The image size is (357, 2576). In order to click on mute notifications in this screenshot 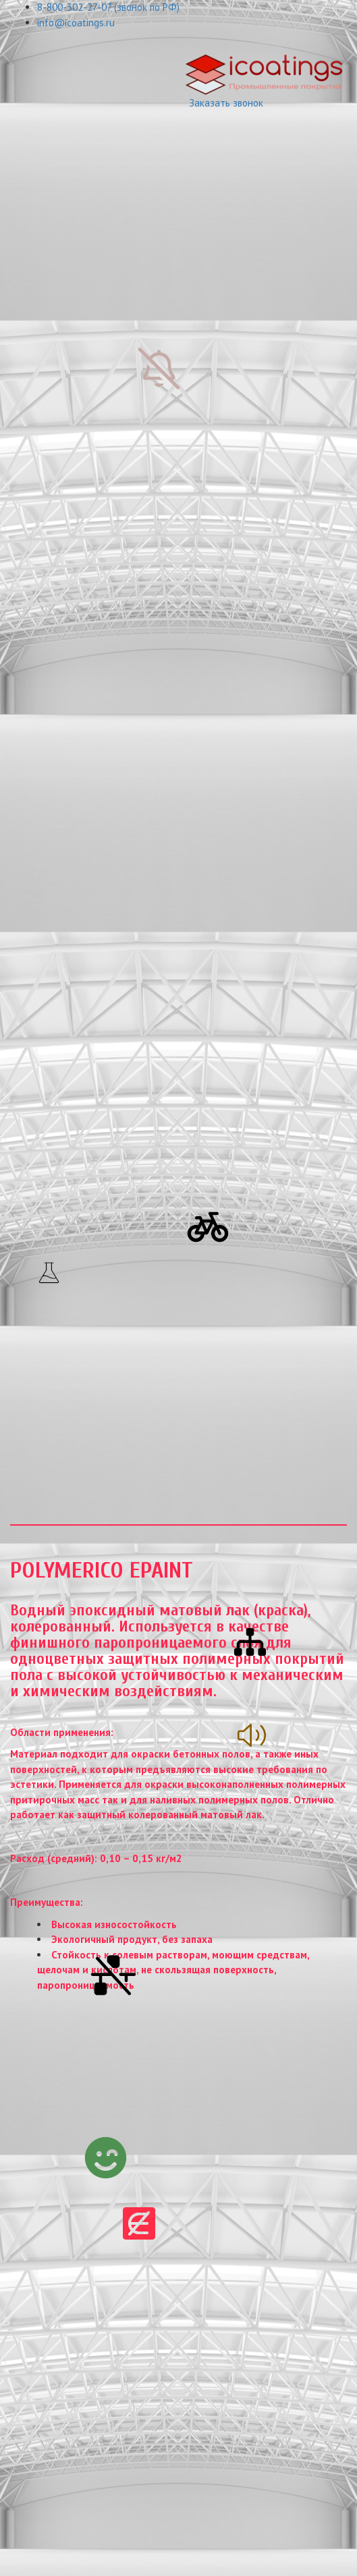, I will do `click(159, 368)`.